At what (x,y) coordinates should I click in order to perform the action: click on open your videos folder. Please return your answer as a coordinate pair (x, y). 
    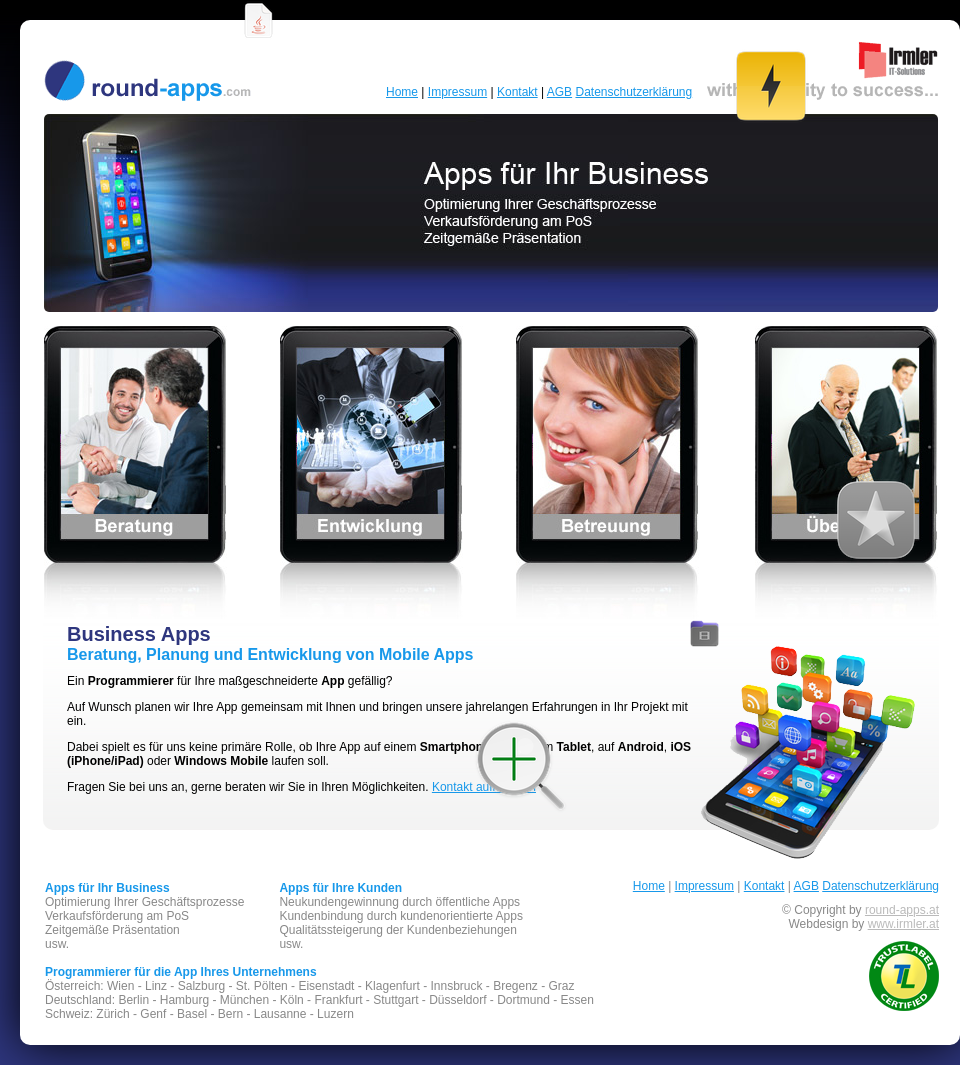
    Looking at the image, I should click on (704, 633).